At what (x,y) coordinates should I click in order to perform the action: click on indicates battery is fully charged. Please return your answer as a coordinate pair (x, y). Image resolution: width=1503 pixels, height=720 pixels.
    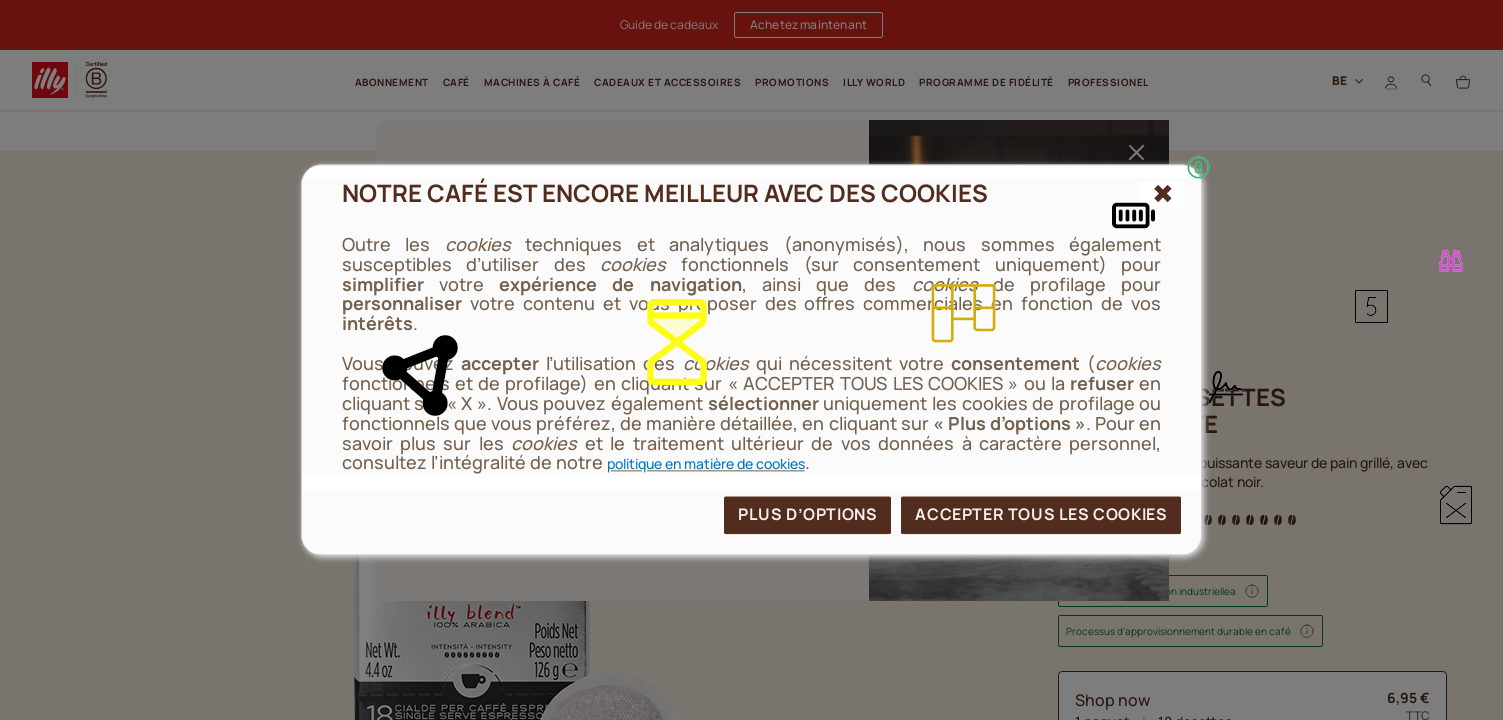
    Looking at the image, I should click on (1133, 215).